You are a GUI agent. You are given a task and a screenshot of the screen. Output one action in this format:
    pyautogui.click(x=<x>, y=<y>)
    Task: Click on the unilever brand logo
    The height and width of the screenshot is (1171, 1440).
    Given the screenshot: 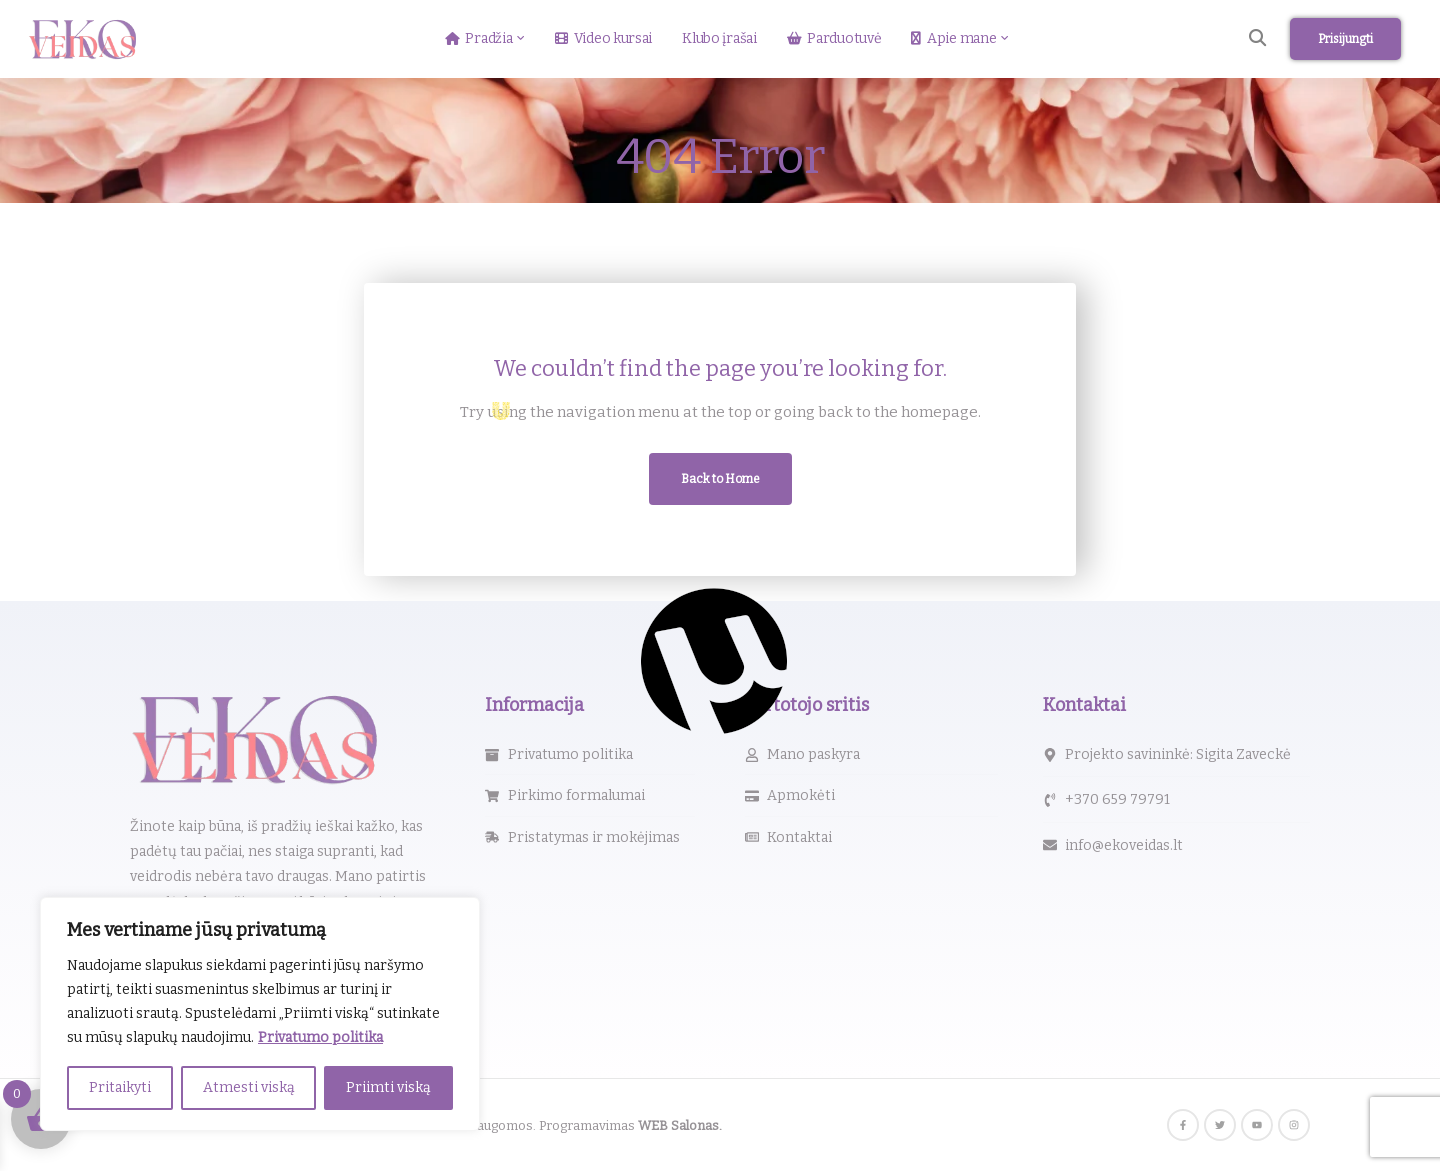 What is the action you would take?
    pyautogui.click(x=501, y=411)
    